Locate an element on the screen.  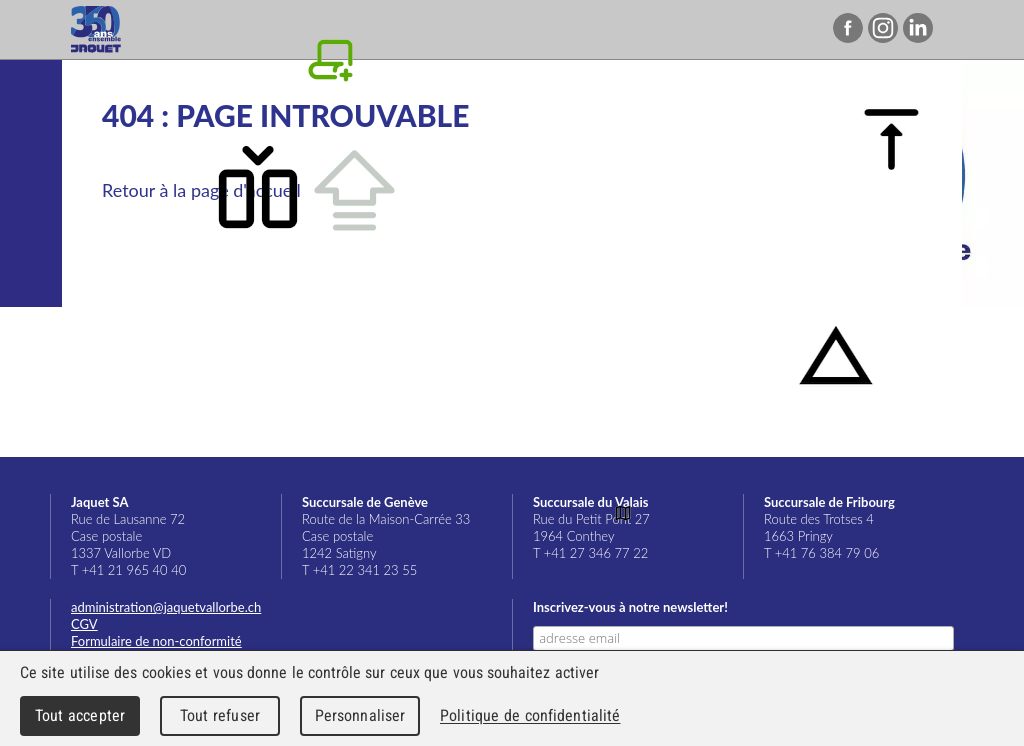
create a new script or document is located at coordinates (330, 59).